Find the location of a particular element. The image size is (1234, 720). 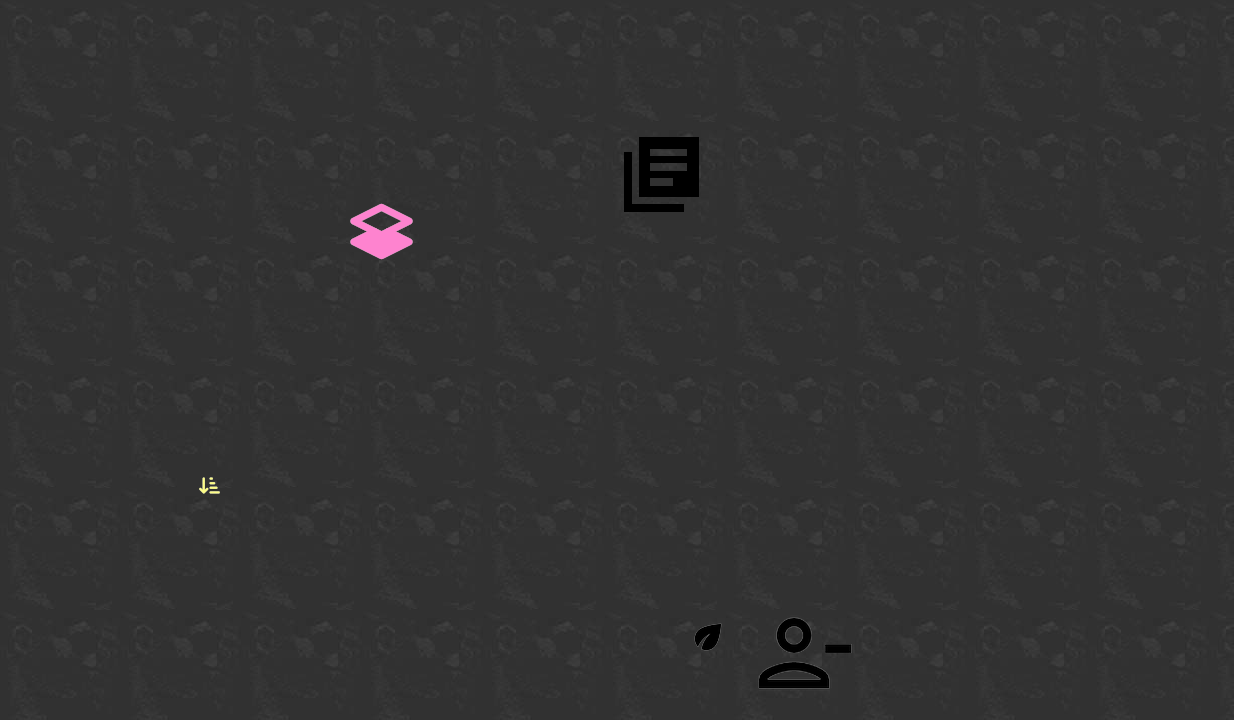

sort items from smallest to largest is located at coordinates (209, 485).